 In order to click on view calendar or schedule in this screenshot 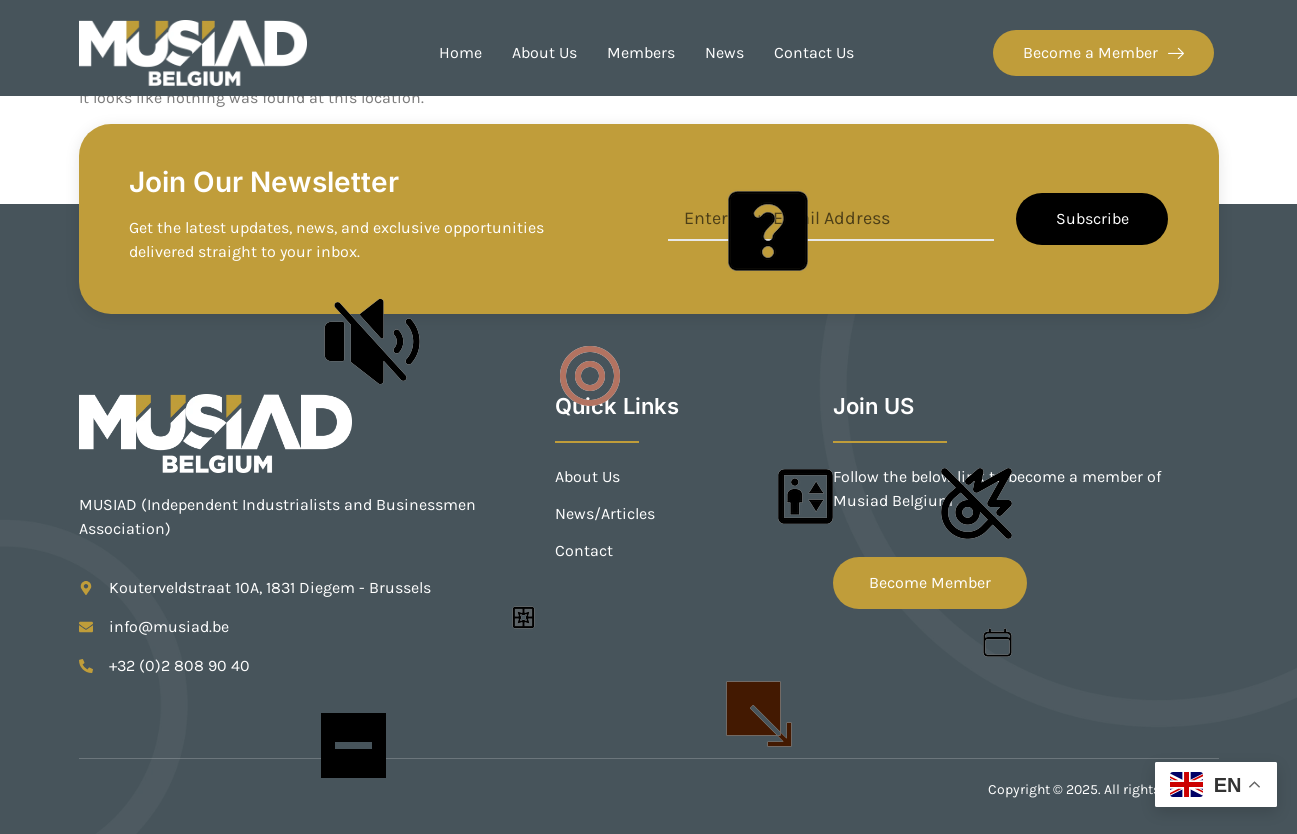, I will do `click(997, 642)`.